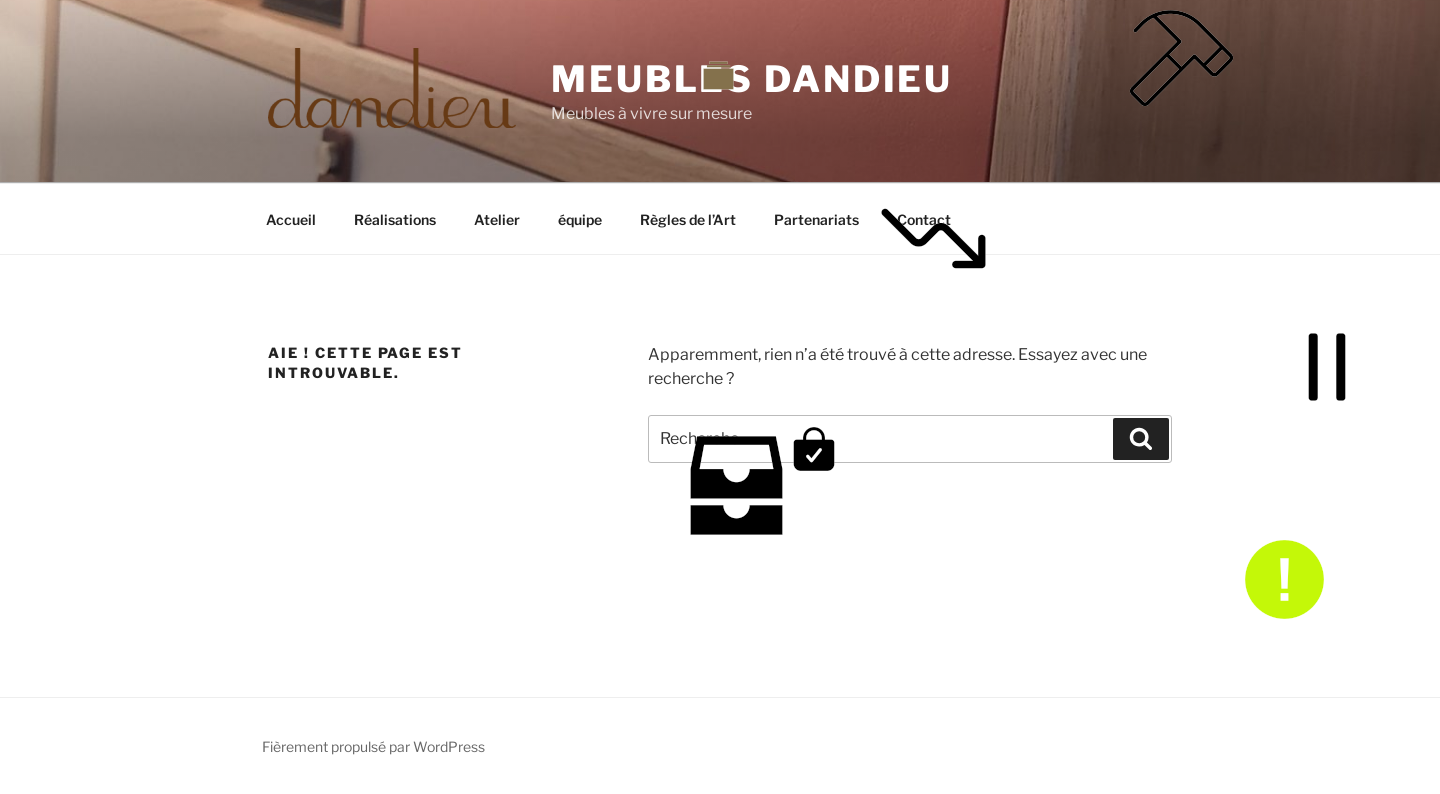  I want to click on indicates a declining trend or decreasing value, so click(933, 238).